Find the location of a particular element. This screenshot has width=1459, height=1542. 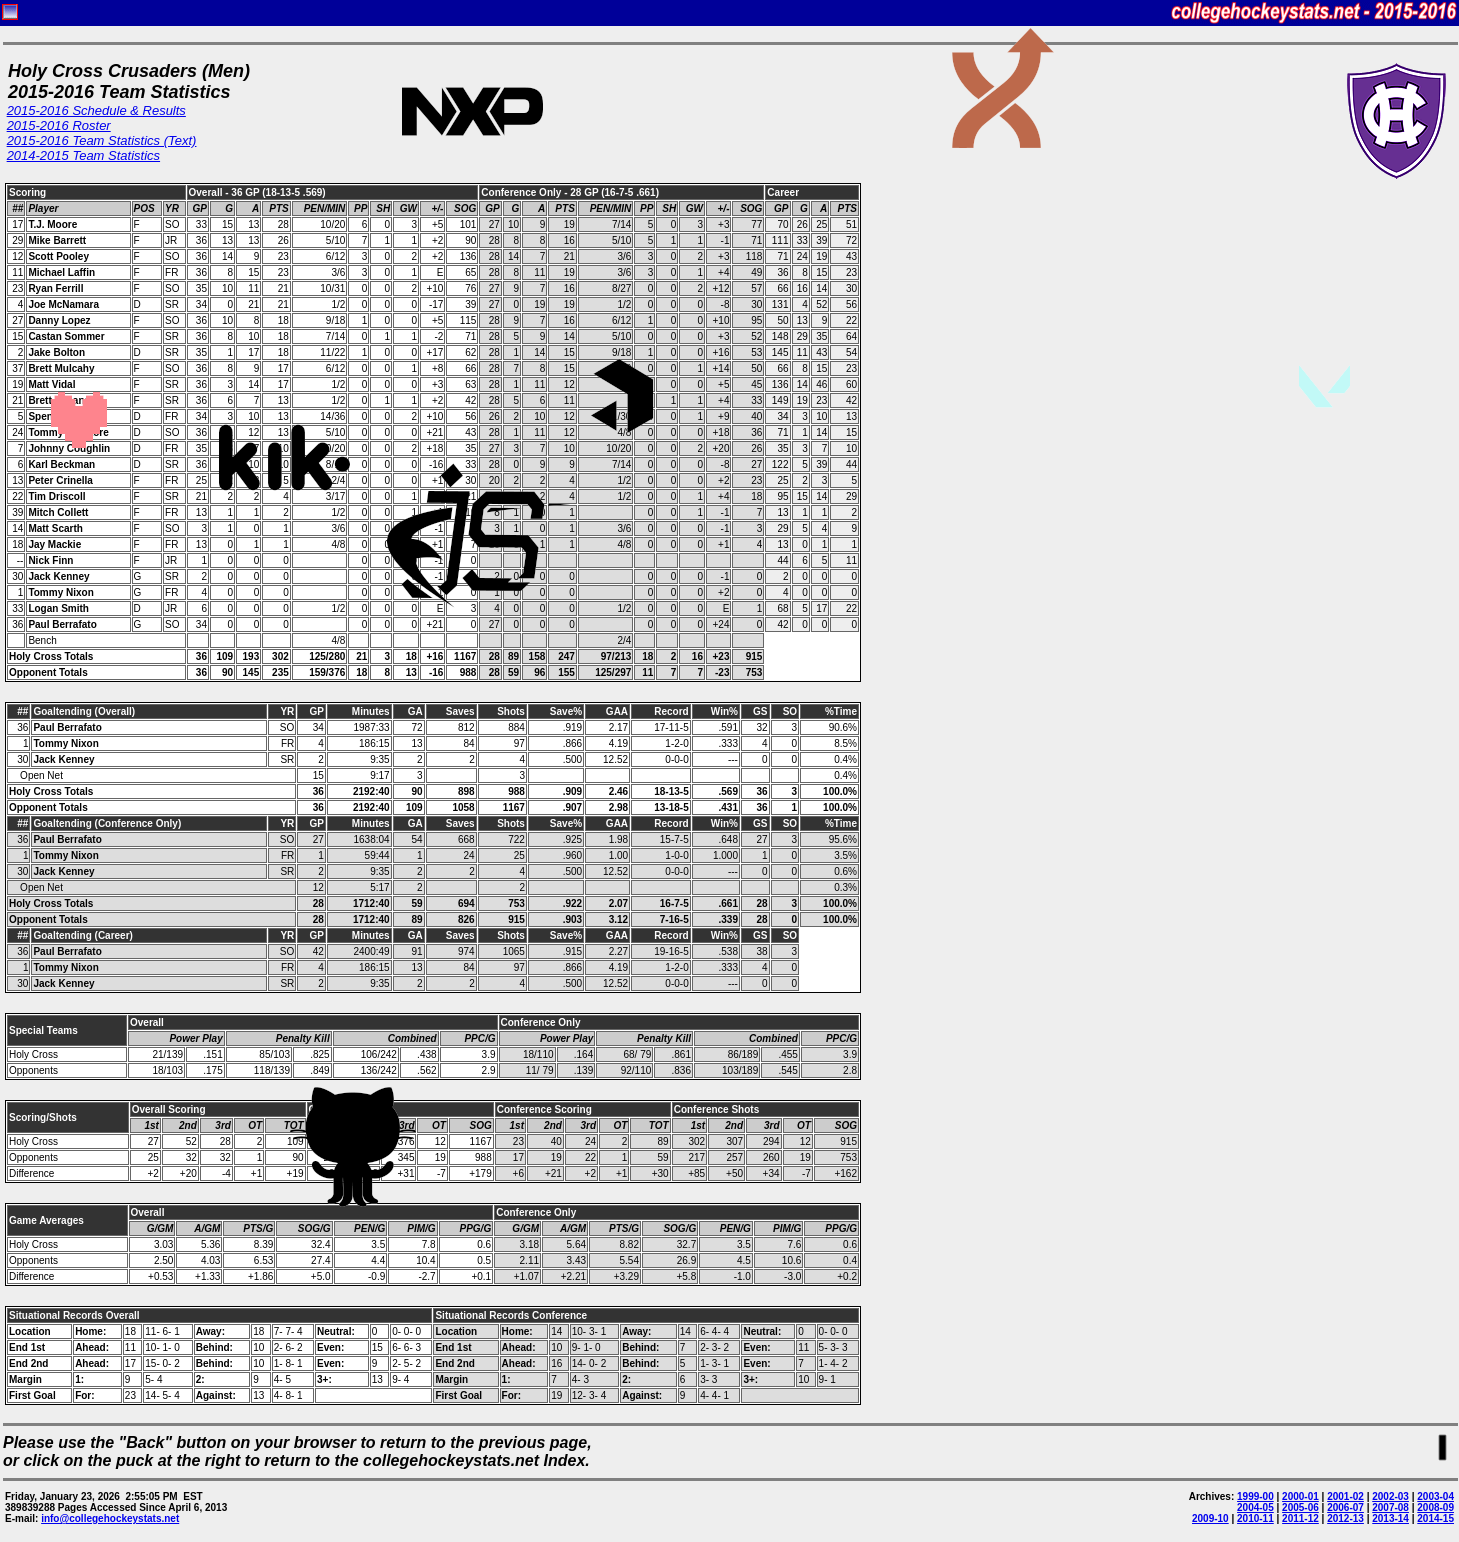

open refined github browser extension is located at coordinates (353, 1147).